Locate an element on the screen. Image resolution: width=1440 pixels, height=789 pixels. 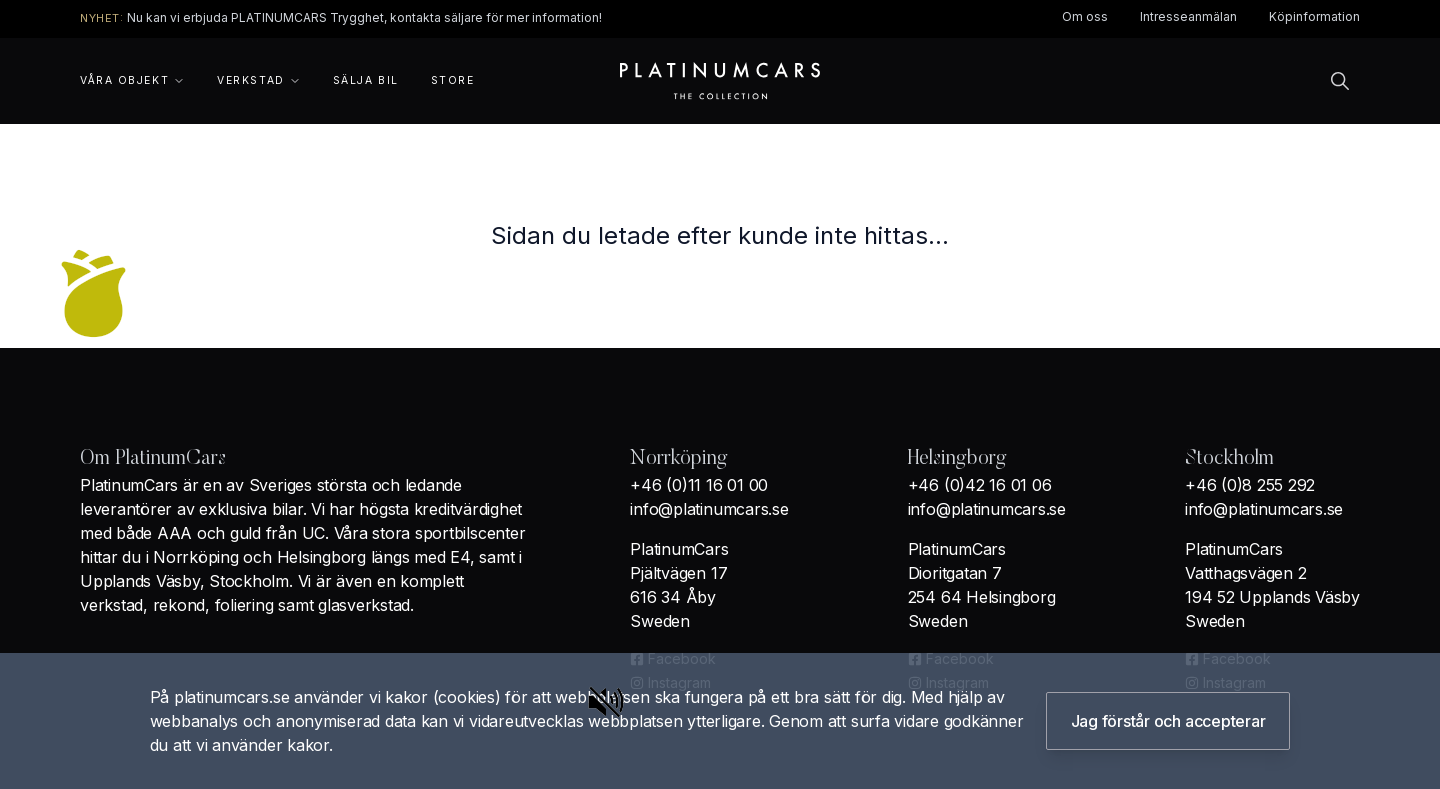
select a rose or flower emoji is located at coordinates (93, 293).